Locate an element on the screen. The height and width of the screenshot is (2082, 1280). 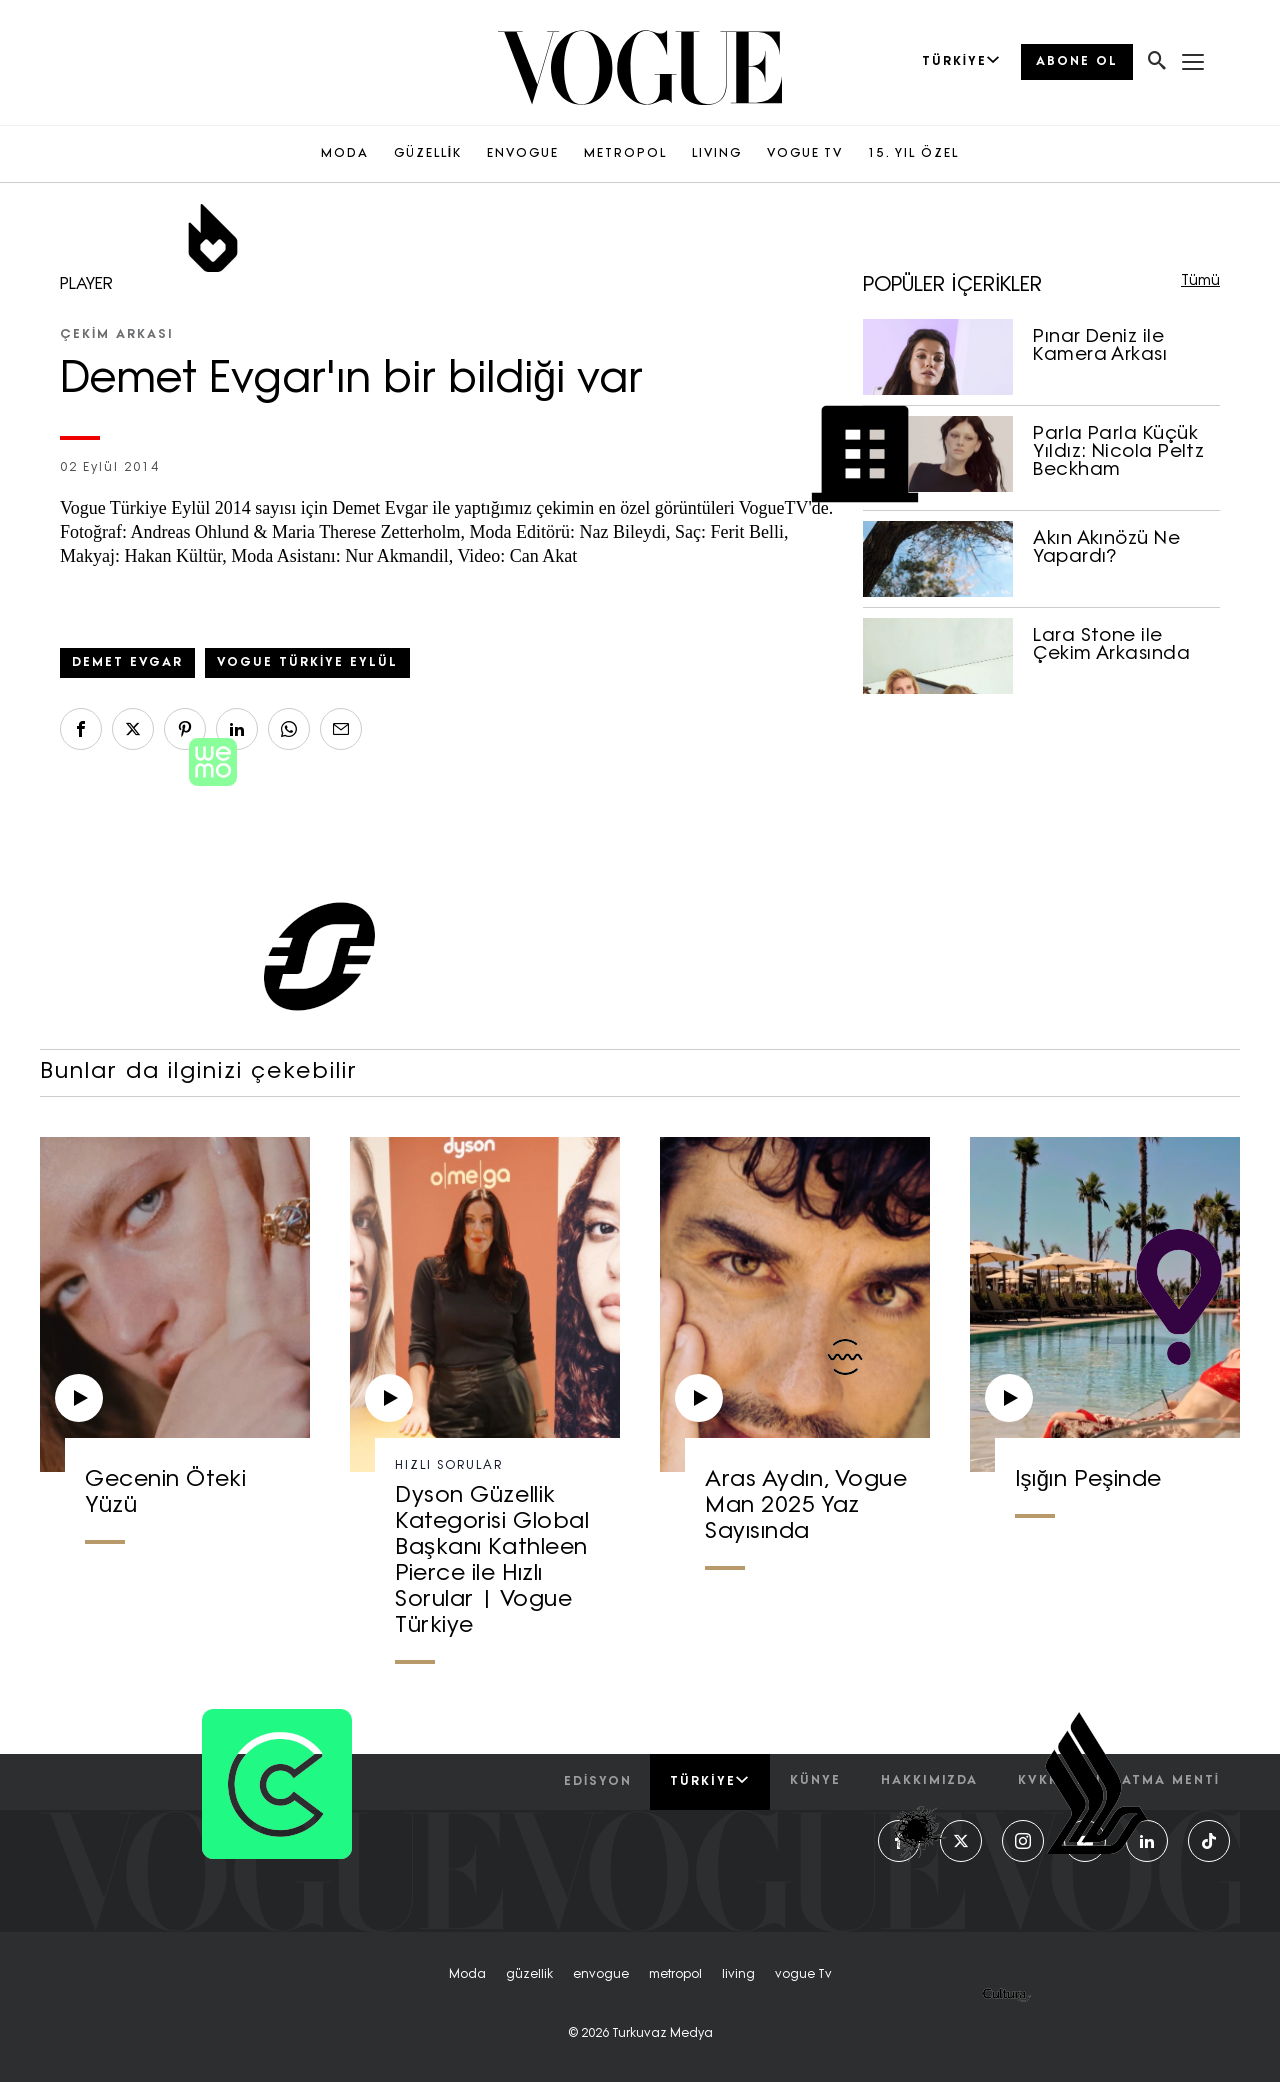
open the glovo delivery app is located at coordinates (1179, 1297).